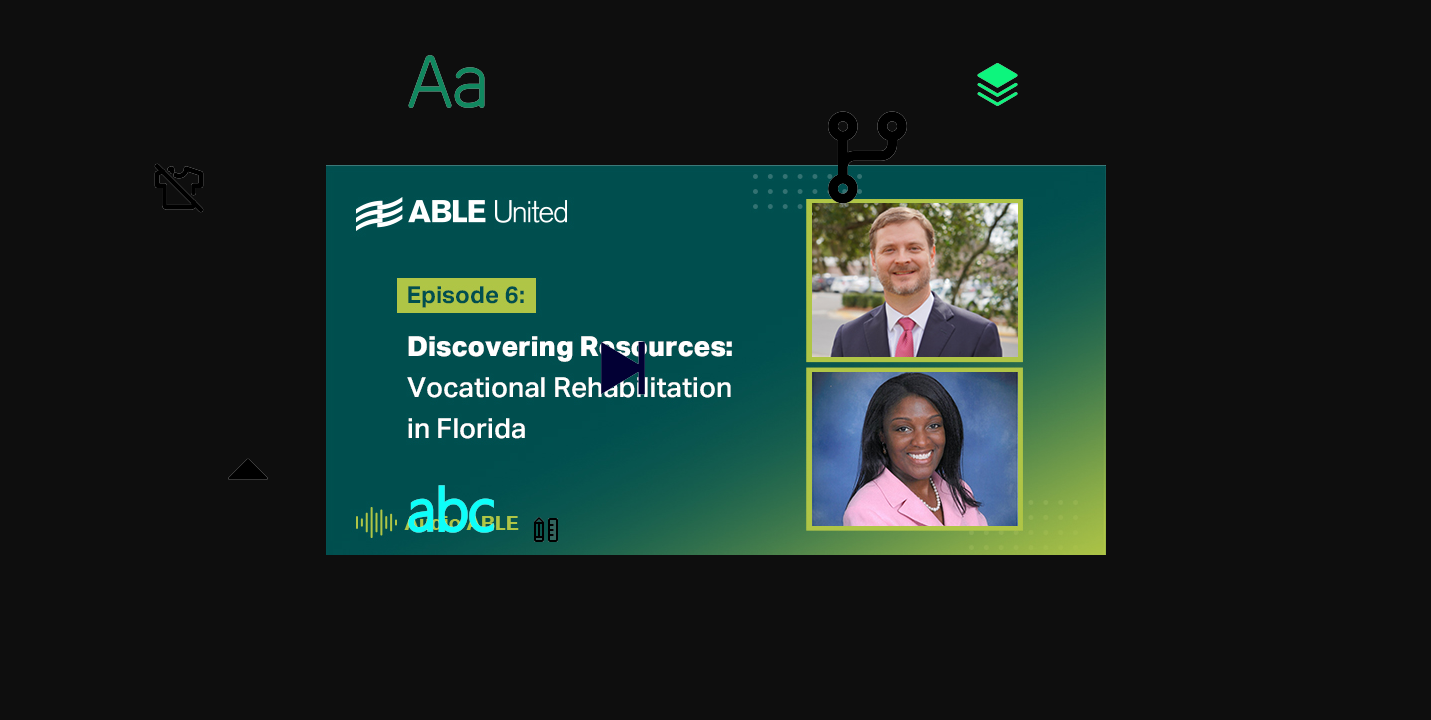  Describe the element at coordinates (623, 368) in the screenshot. I see `skip to the next track` at that location.